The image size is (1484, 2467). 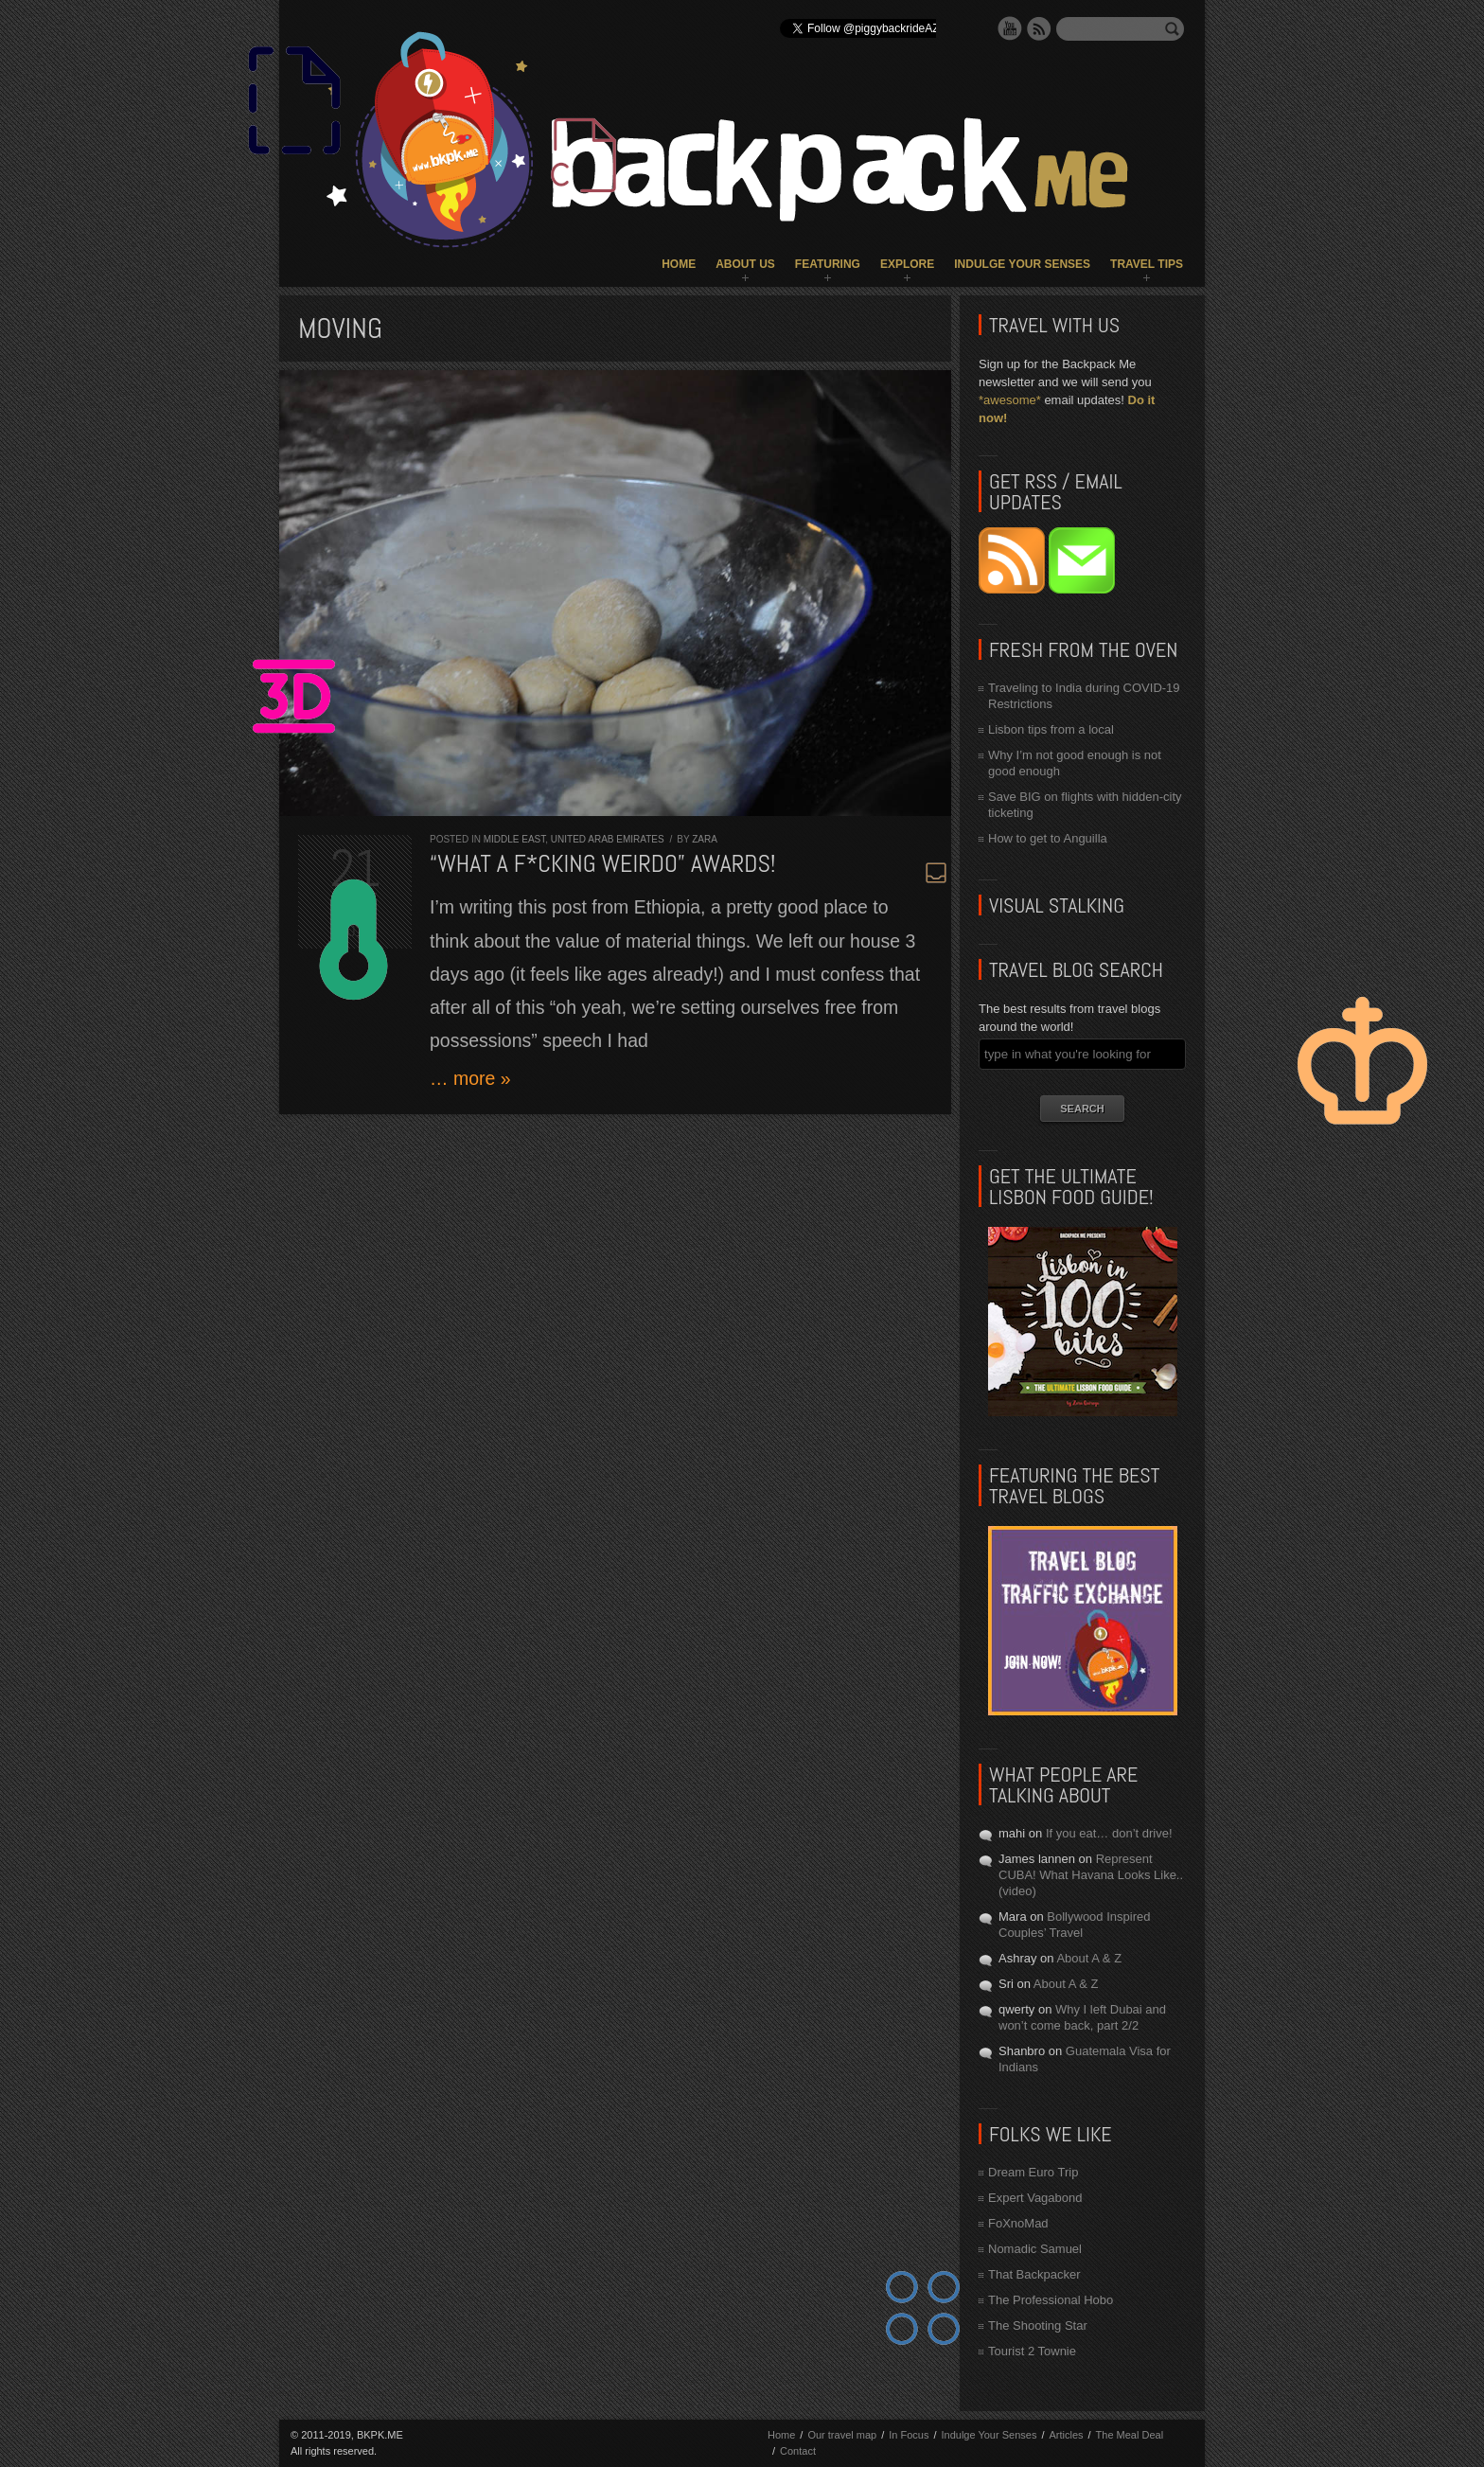 What do you see at coordinates (1362, 1068) in the screenshot?
I see `indicates premium or royal status` at bounding box center [1362, 1068].